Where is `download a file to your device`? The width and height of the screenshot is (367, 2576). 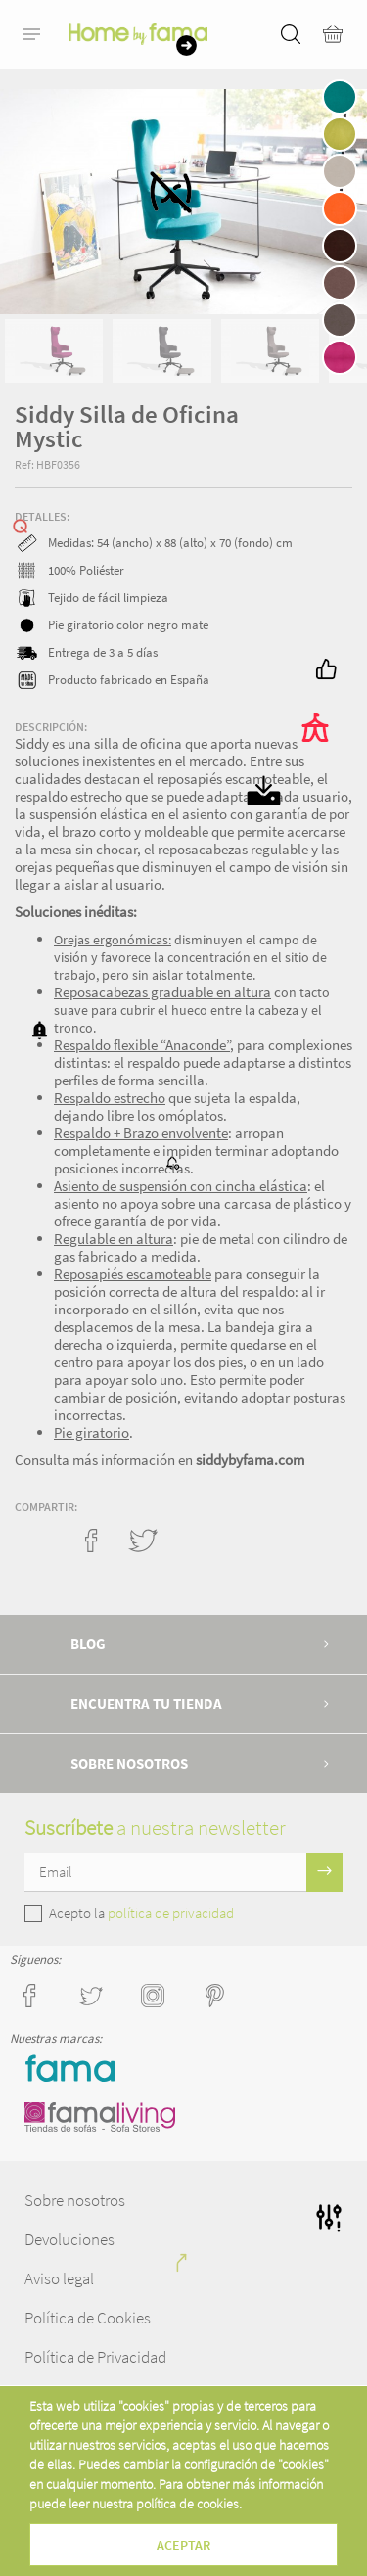 download a file to your device is located at coordinates (263, 792).